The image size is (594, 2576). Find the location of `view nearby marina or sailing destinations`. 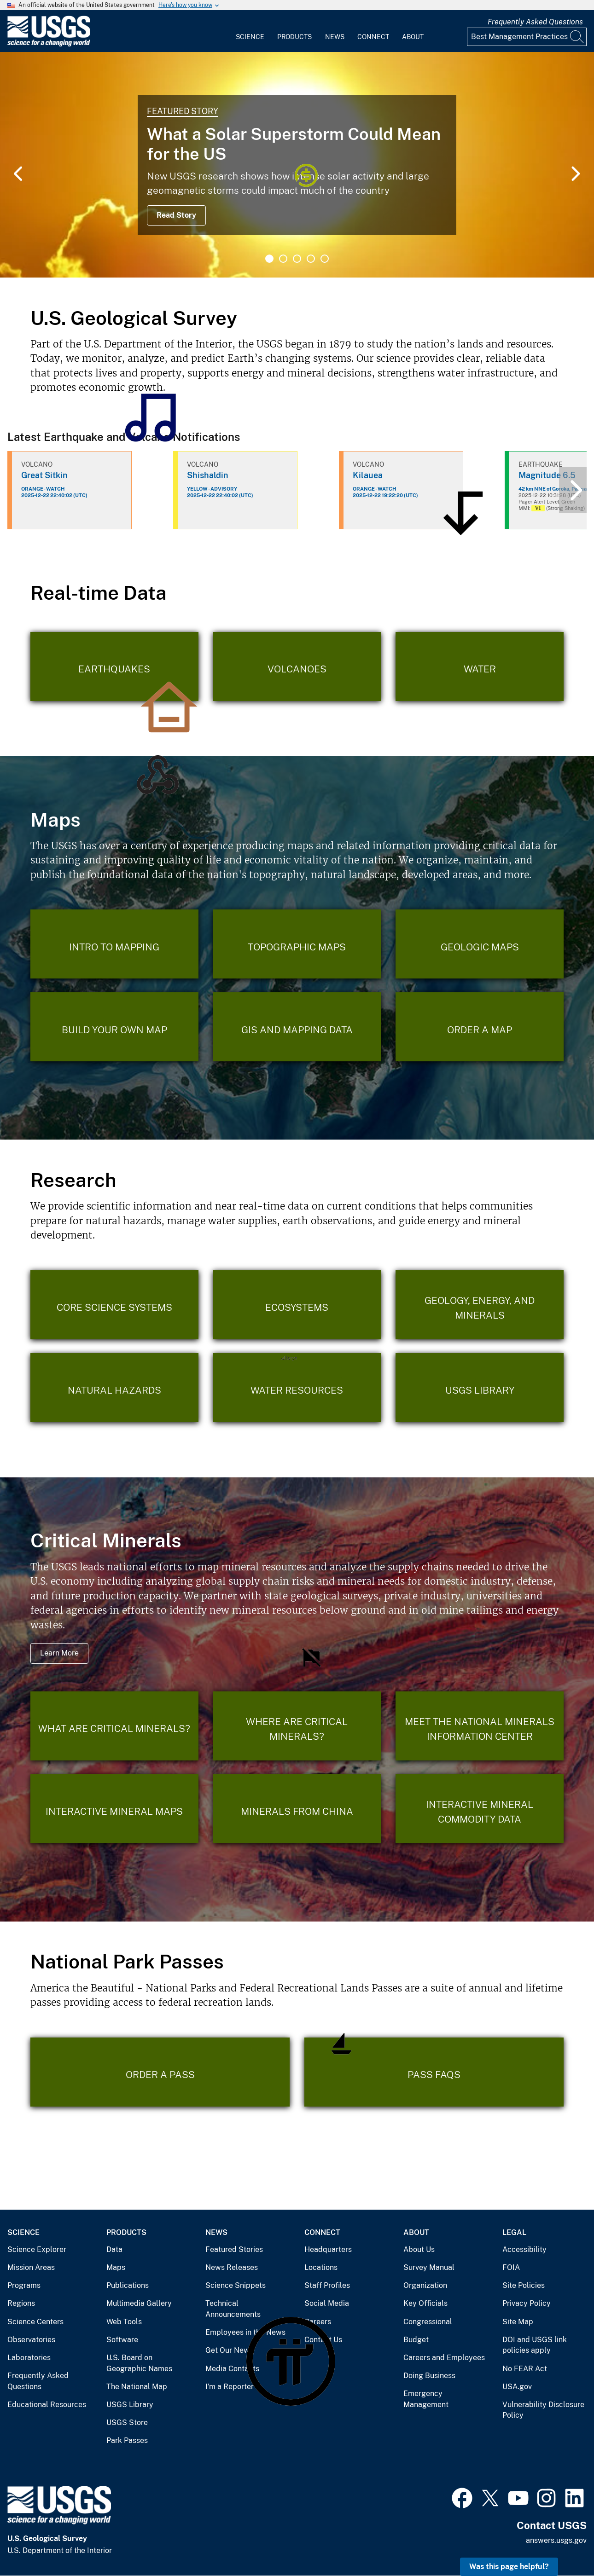

view nearby marina or sailing destinations is located at coordinates (341, 2043).